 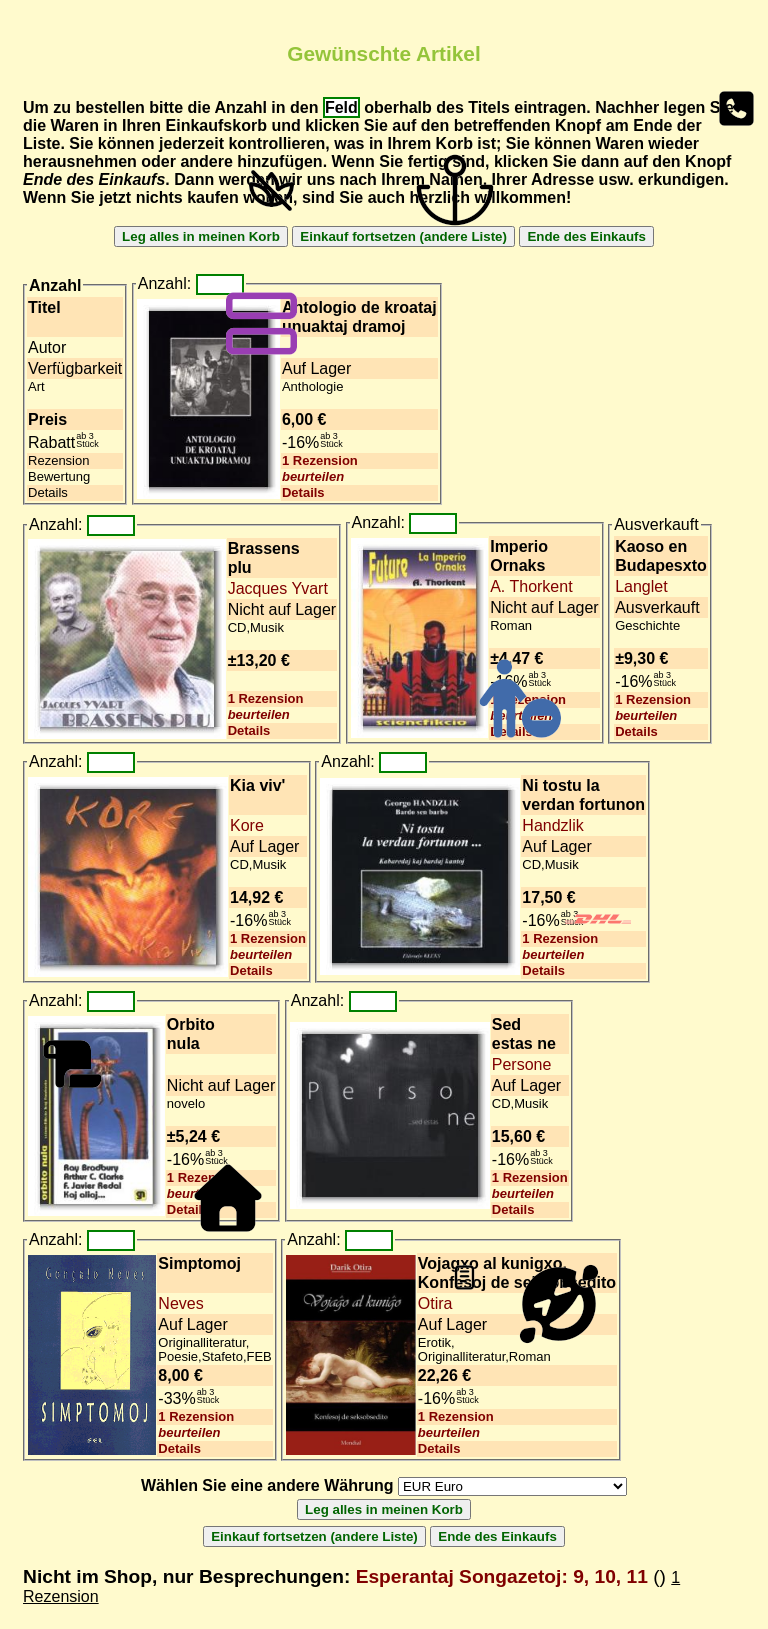 What do you see at coordinates (736, 108) in the screenshot?
I see `tap to make a phone call` at bounding box center [736, 108].